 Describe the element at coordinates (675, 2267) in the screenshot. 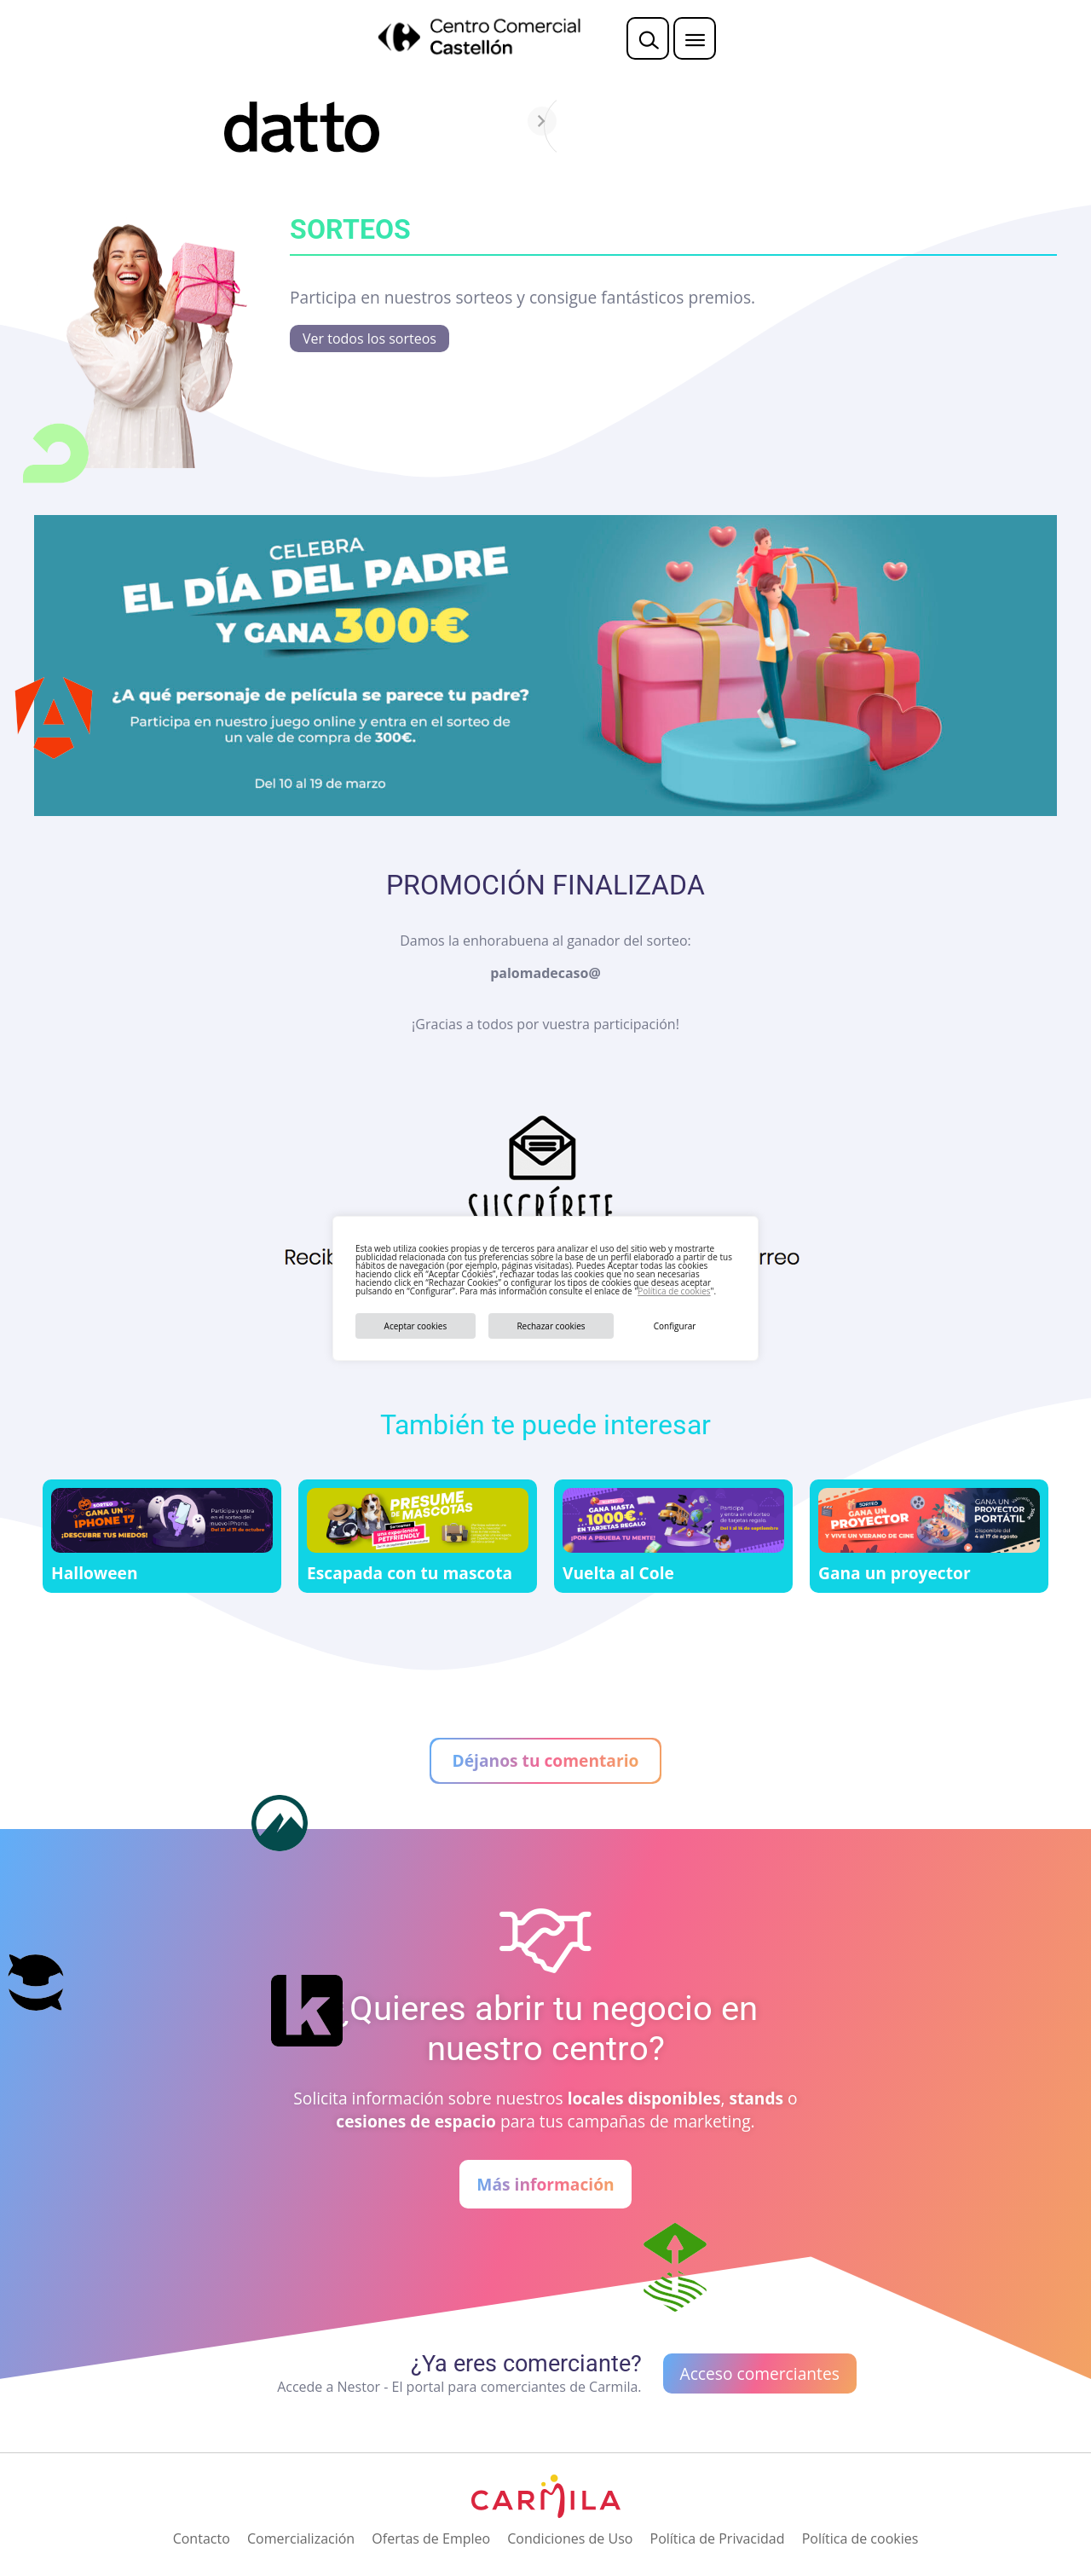

I see `flux brand logo` at that location.